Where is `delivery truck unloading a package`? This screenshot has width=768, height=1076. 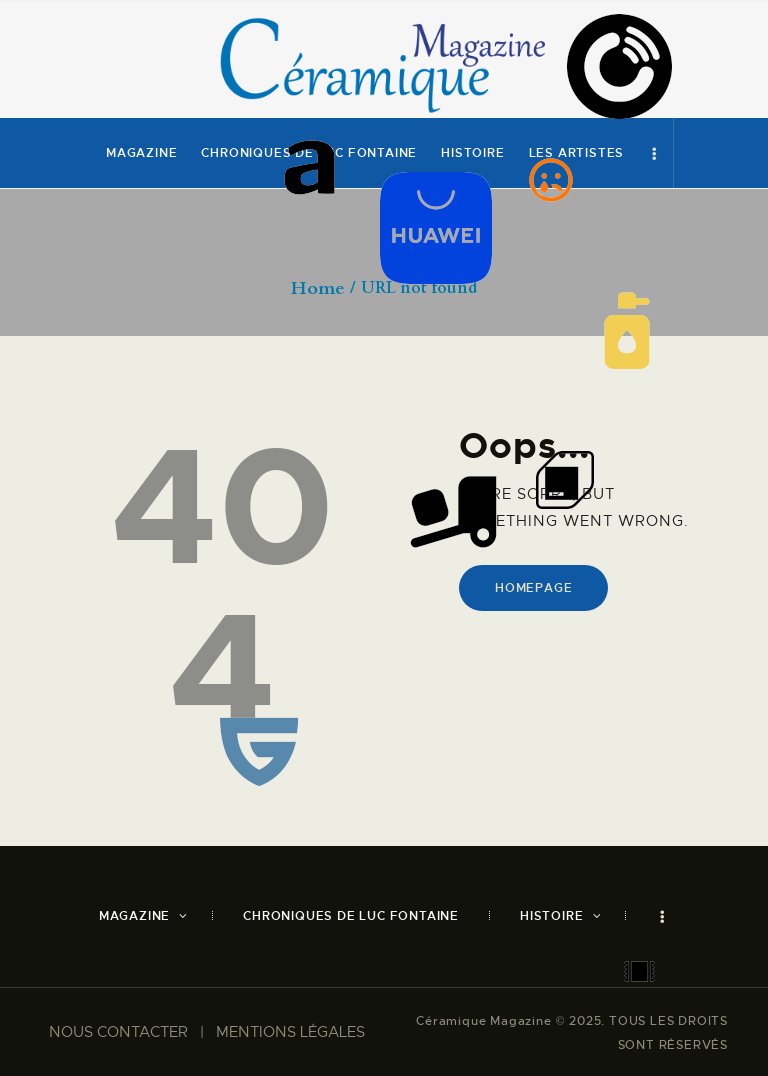
delivery truck unloading a package is located at coordinates (453, 509).